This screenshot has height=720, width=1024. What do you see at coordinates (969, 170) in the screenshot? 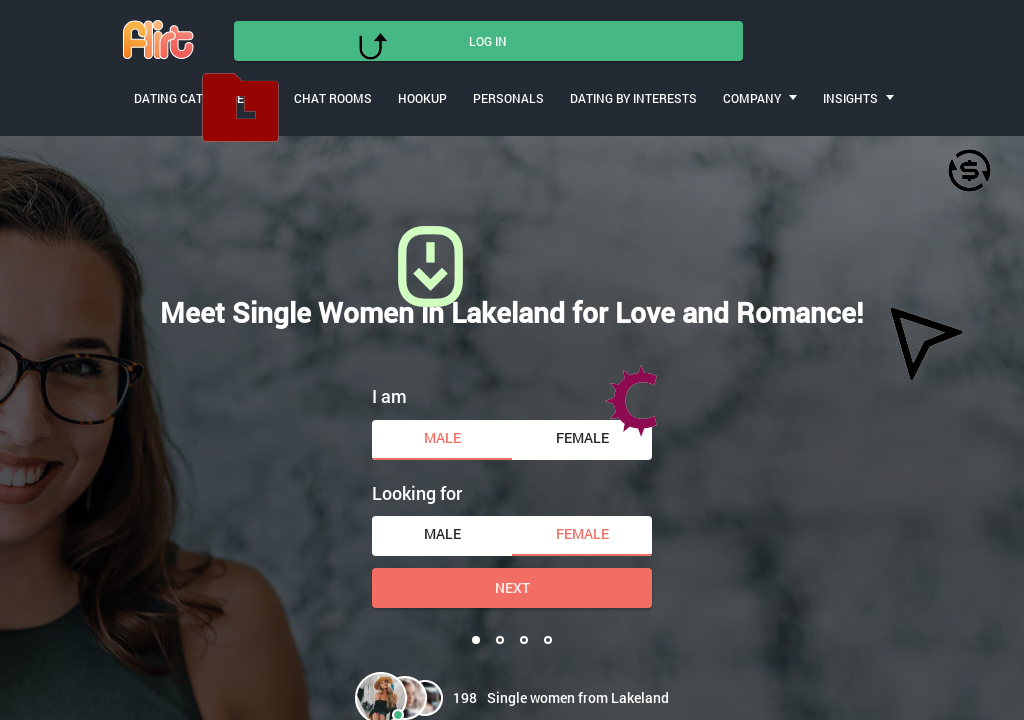
I see `currency exchange or conversion` at bounding box center [969, 170].